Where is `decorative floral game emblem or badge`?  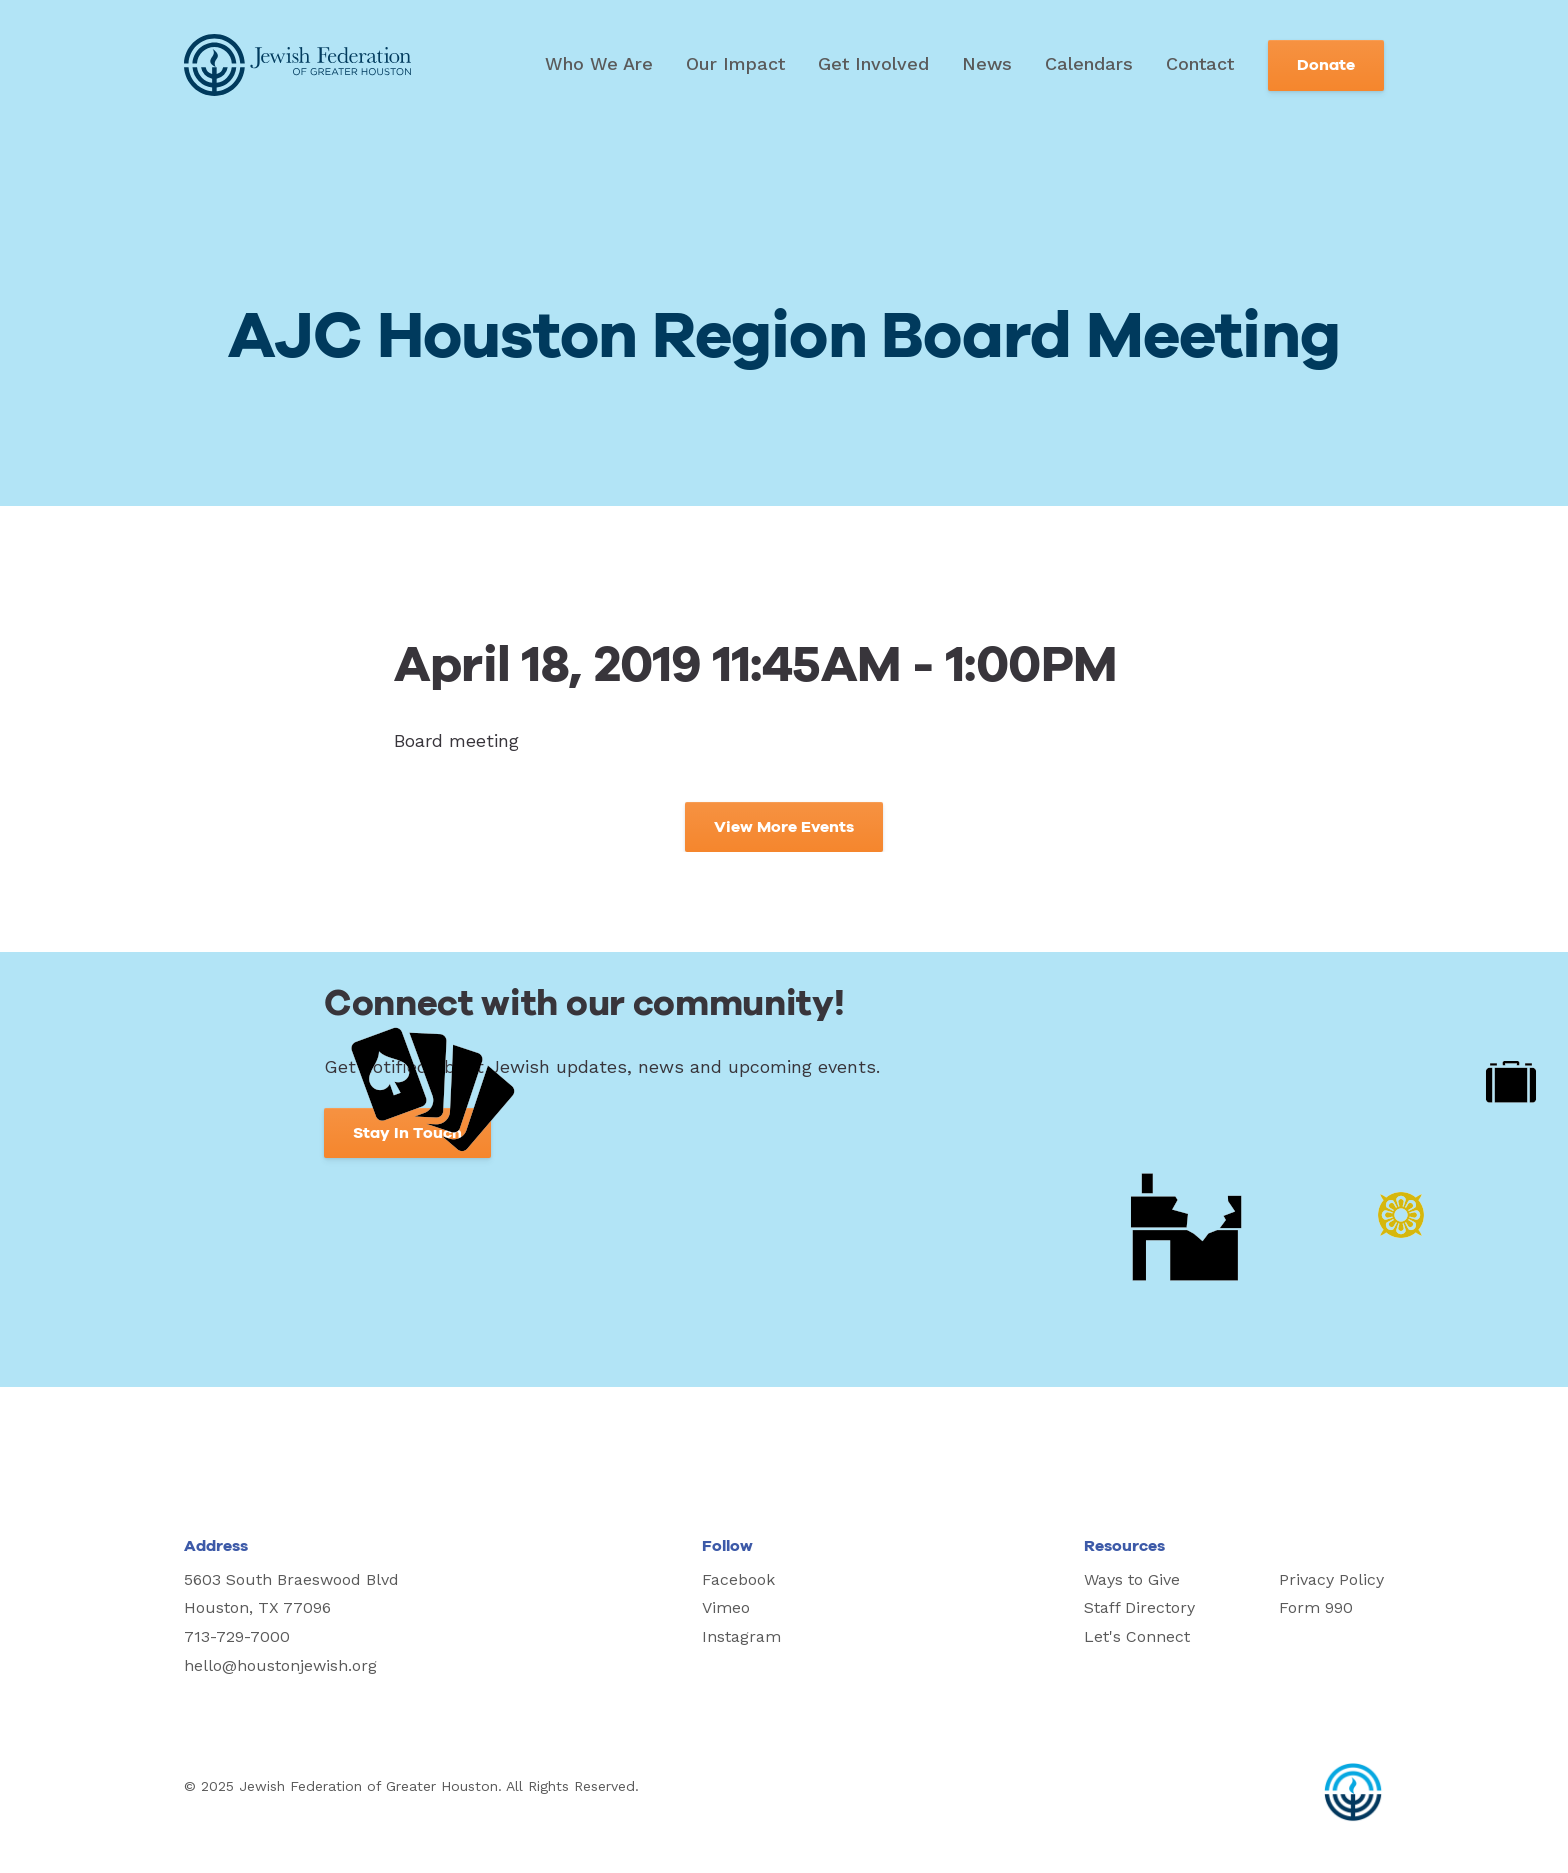 decorative floral game emblem or badge is located at coordinates (1401, 1215).